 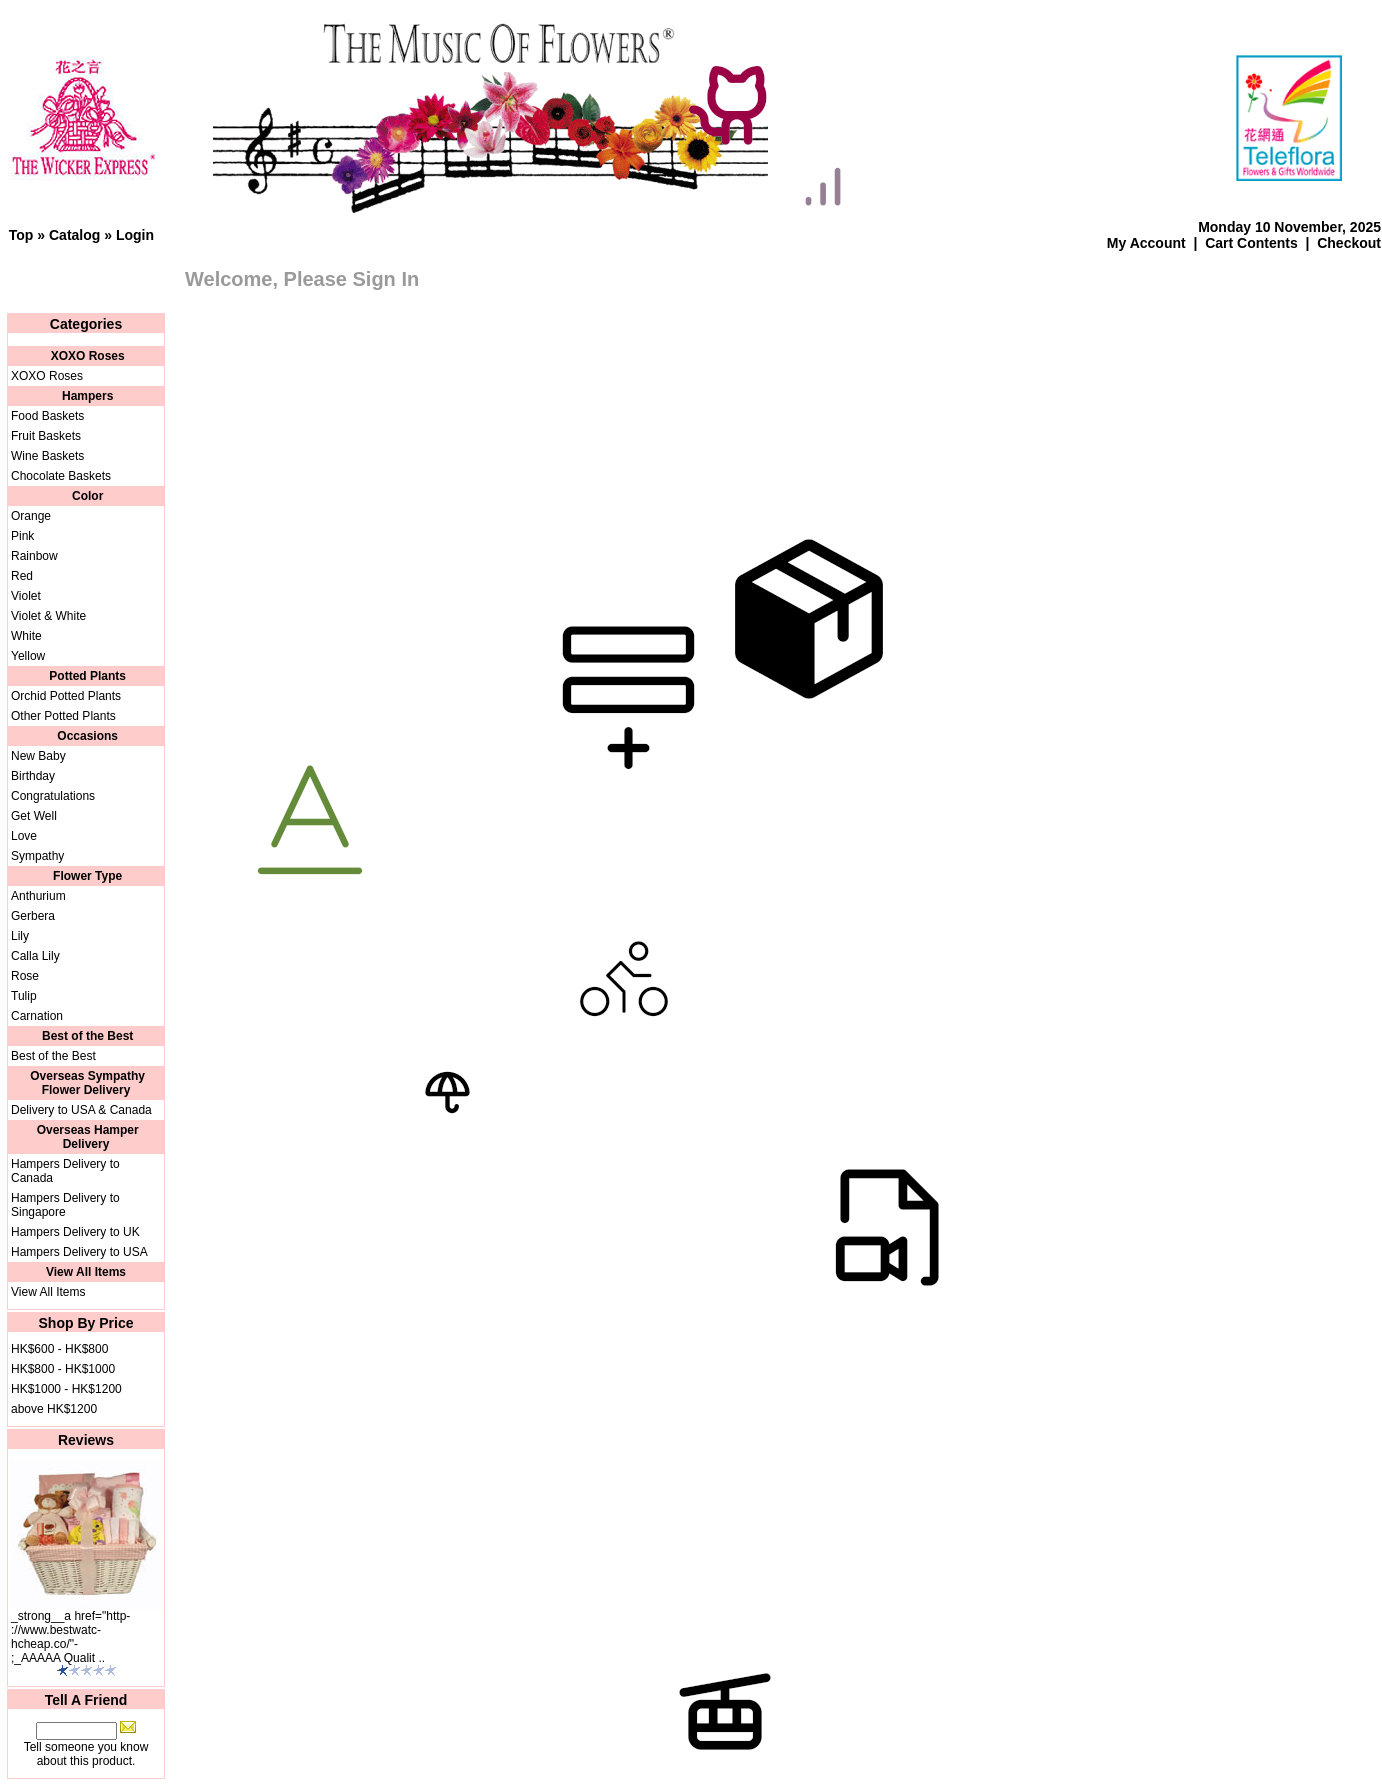 What do you see at coordinates (725, 1713) in the screenshot?
I see `access cable car or aerial tramway transit options` at bounding box center [725, 1713].